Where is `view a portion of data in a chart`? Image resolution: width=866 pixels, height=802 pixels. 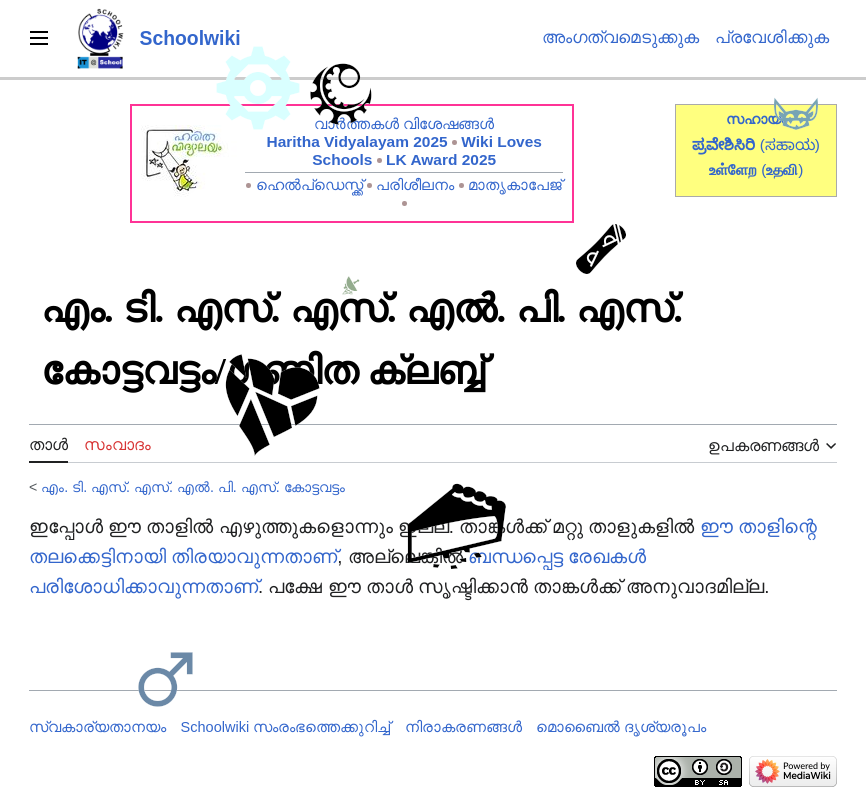 view a portion of data in a chart is located at coordinates (457, 521).